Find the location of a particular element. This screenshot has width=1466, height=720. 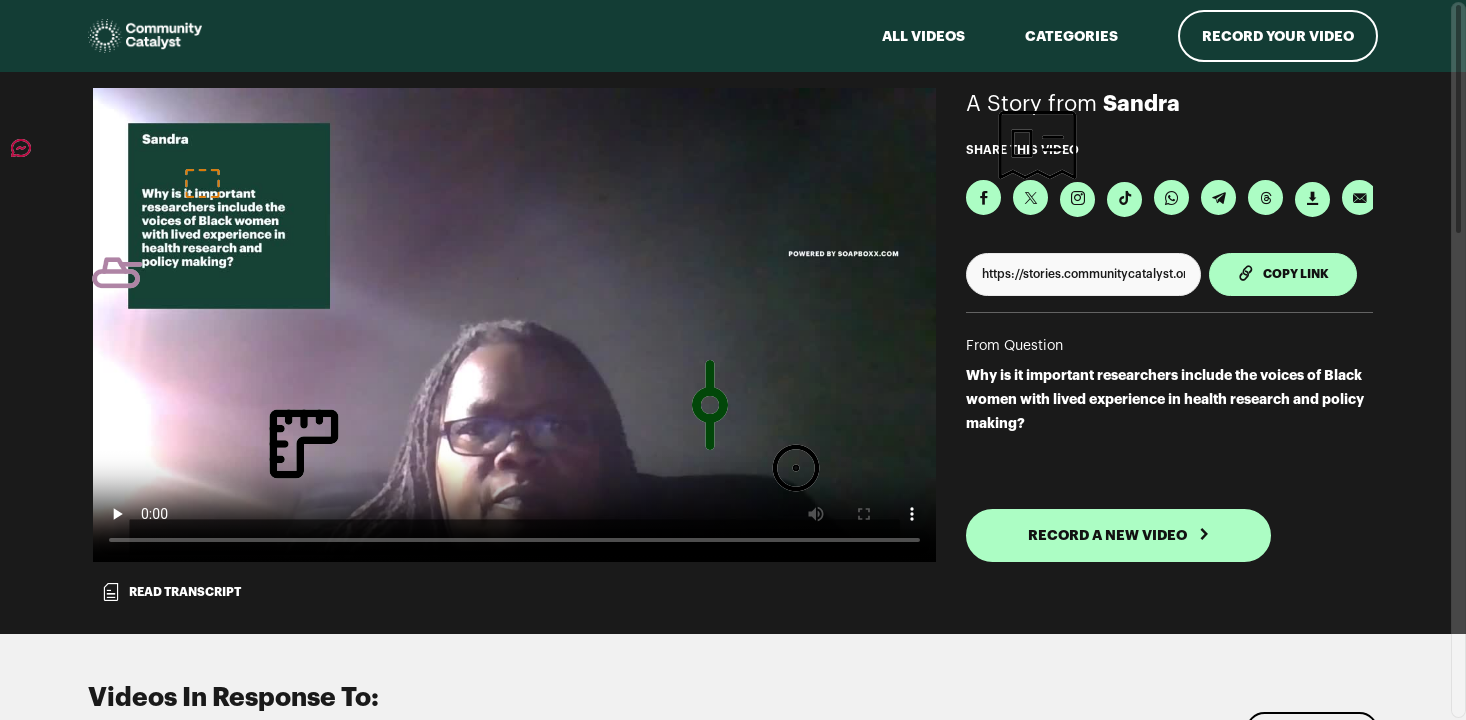

enable focus or concentration mode is located at coordinates (796, 468).